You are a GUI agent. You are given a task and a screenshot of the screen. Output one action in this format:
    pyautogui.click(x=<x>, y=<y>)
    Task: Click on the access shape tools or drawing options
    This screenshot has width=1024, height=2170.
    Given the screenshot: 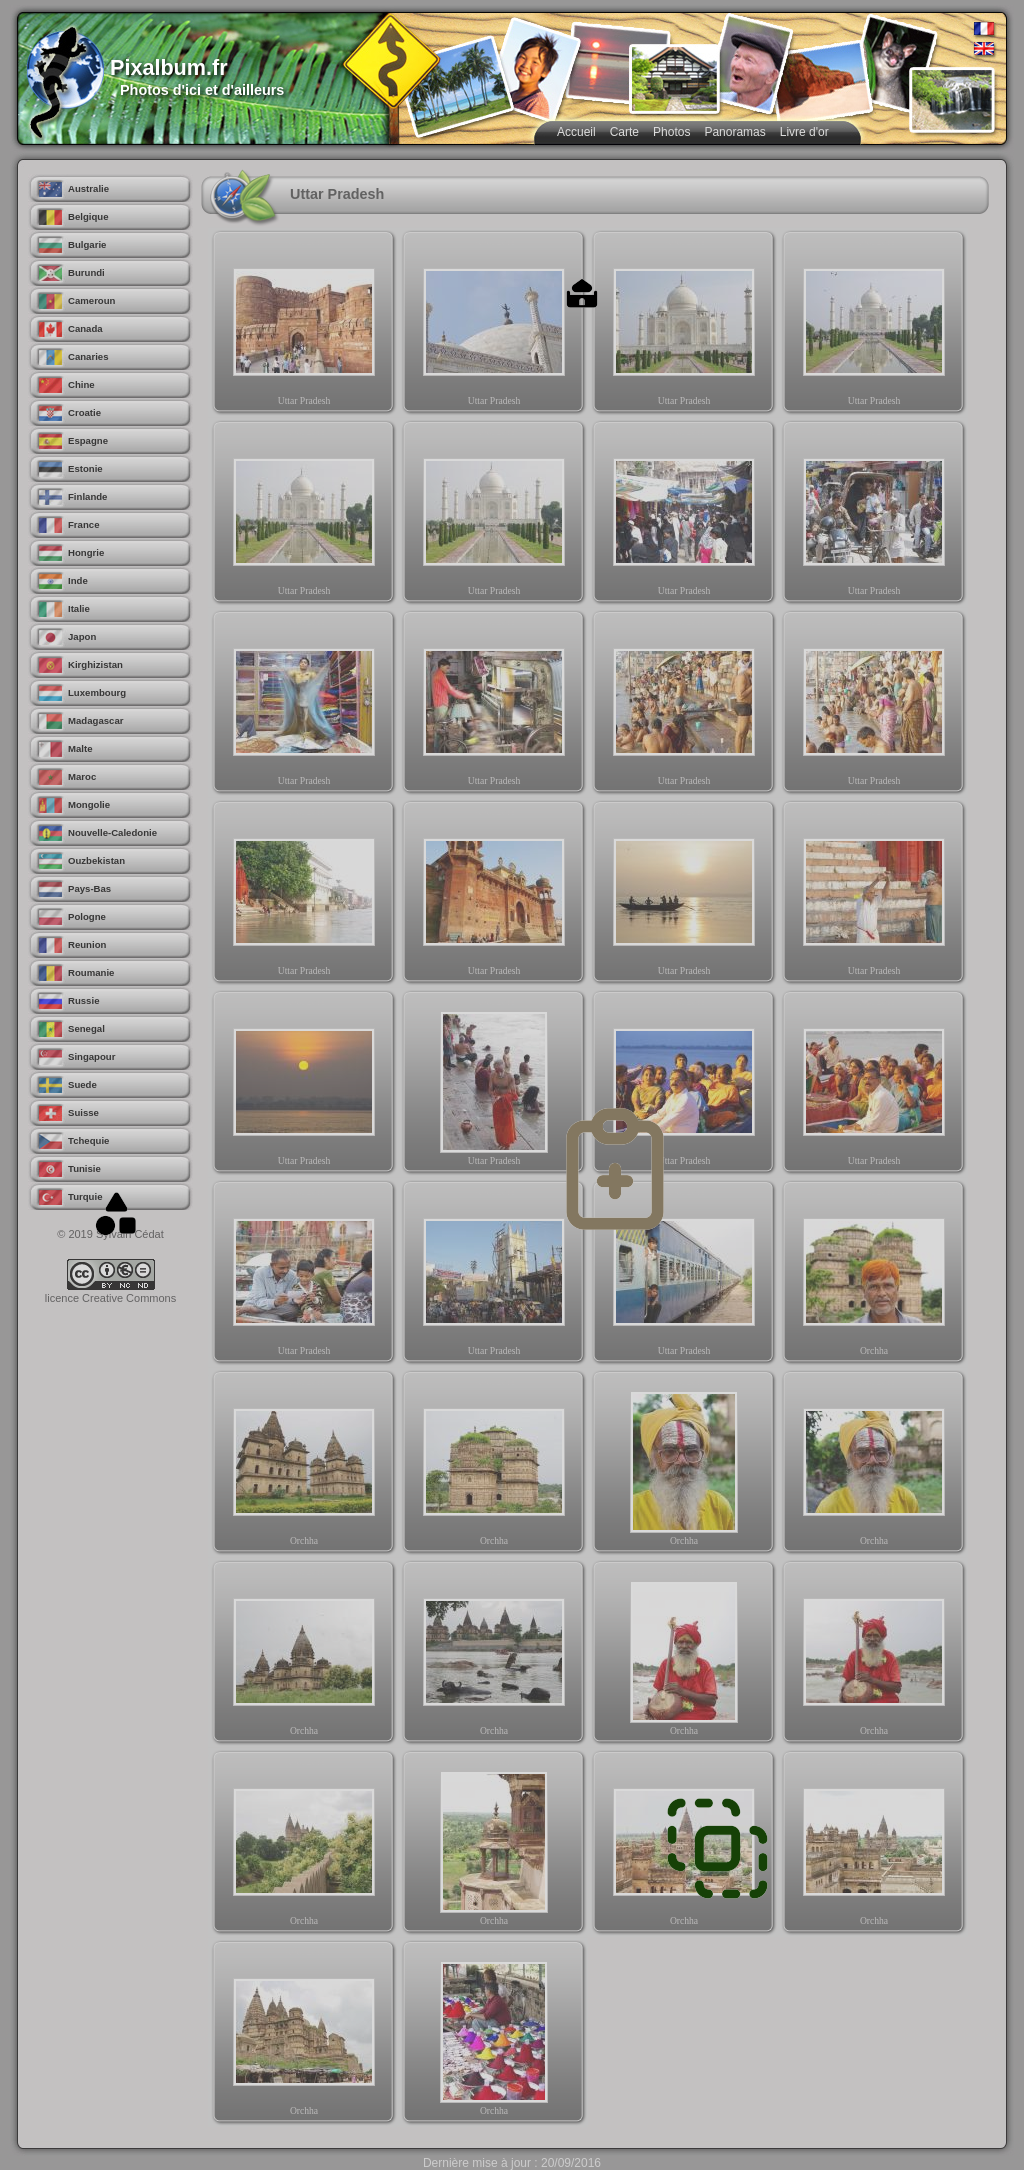 What is the action you would take?
    pyautogui.click(x=116, y=1214)
    